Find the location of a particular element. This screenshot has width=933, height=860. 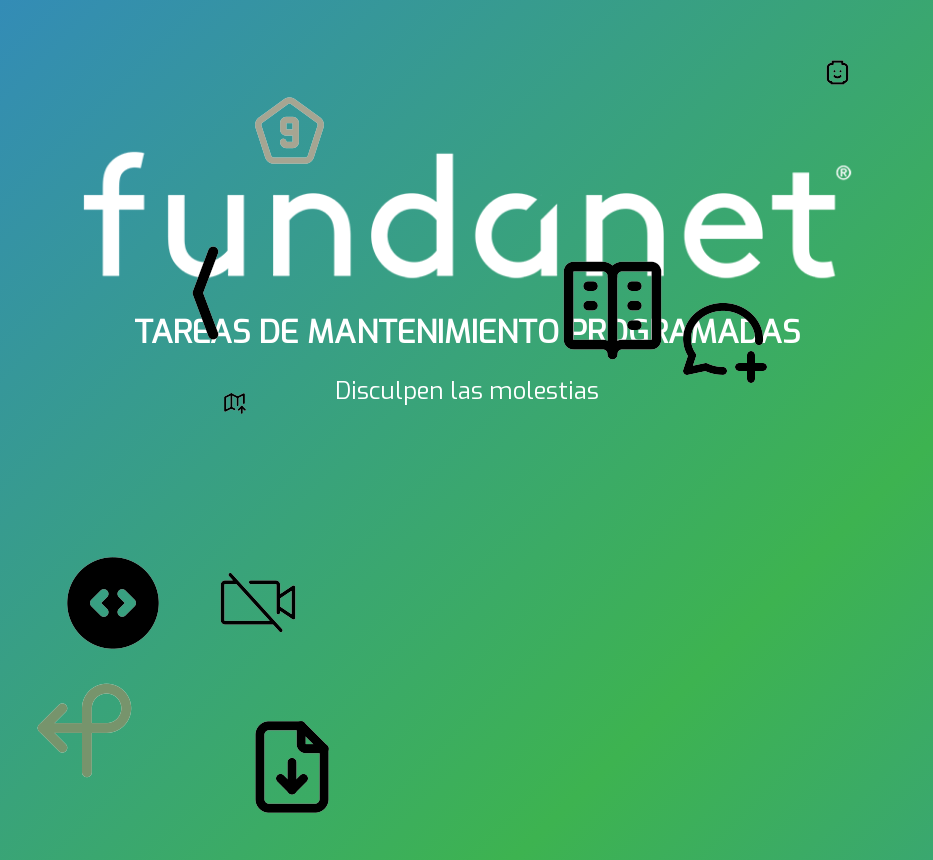

access code editor or developer tools is located at coordinates (113, 603).